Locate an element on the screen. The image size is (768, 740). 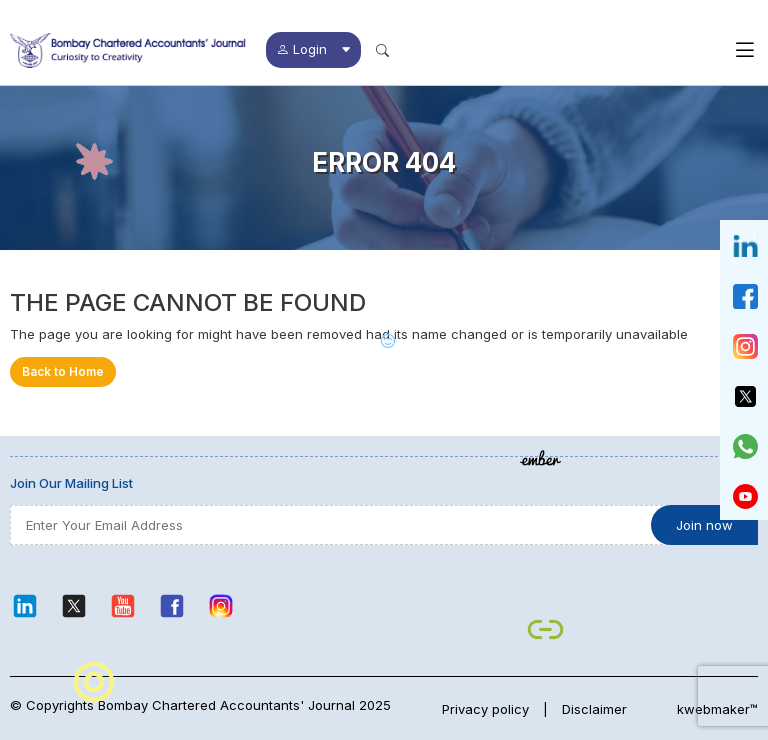
copy or share a link is located at coordinates (545, 629).